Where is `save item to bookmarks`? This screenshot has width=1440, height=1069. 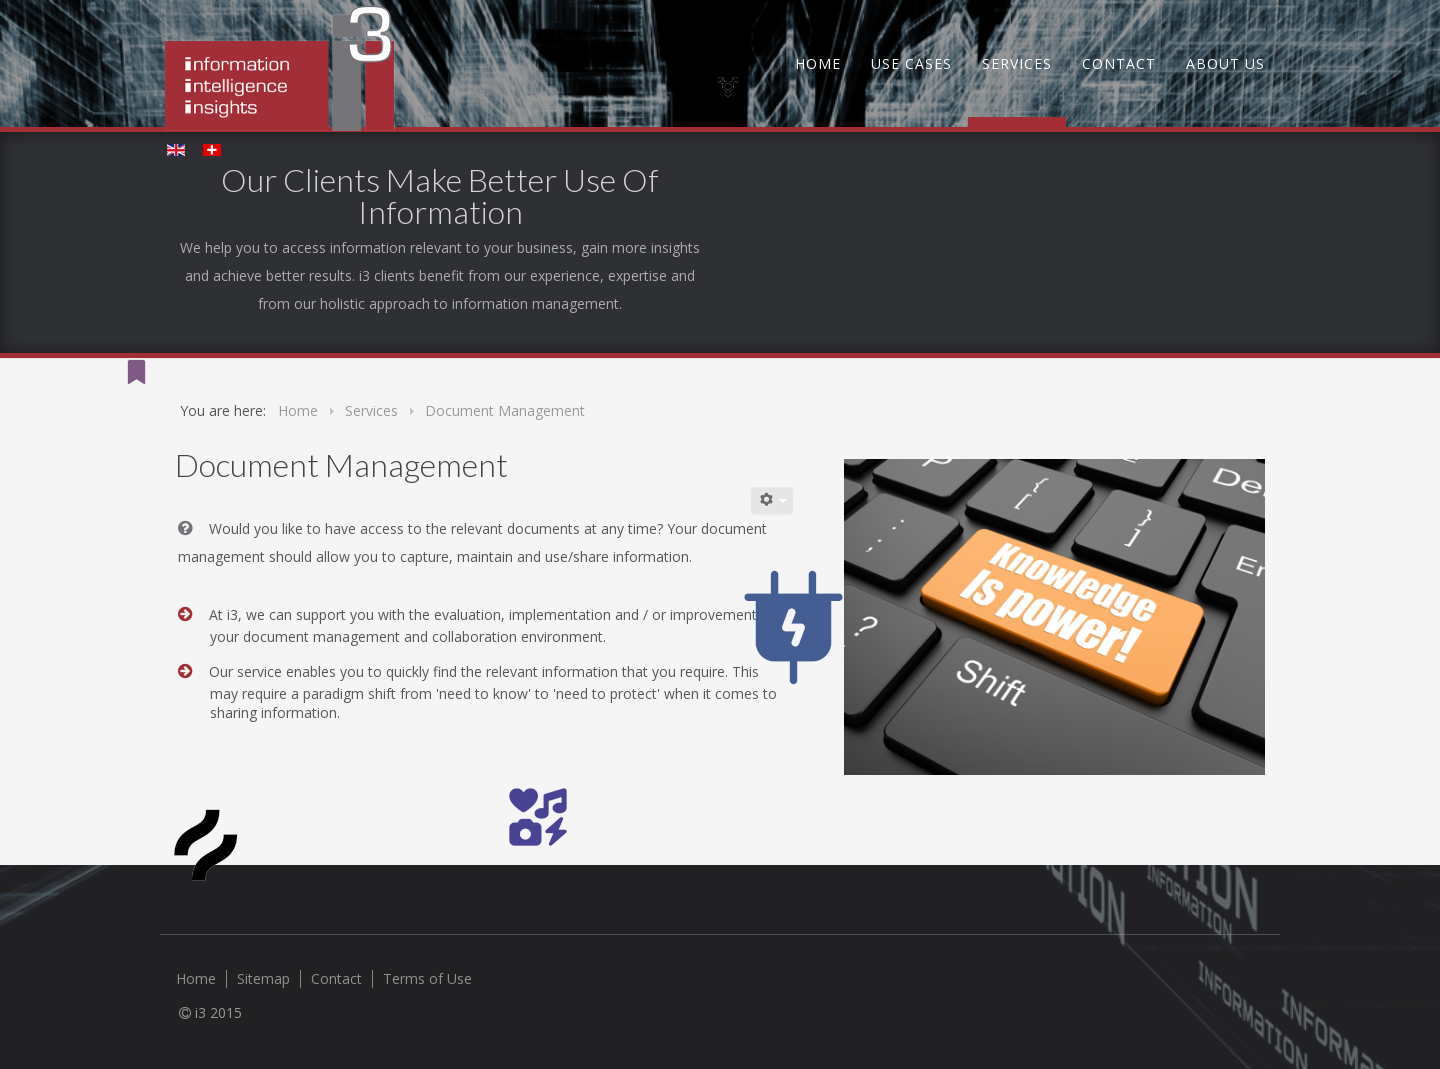 save item to bookmarks is located at coordinates (136, 371).